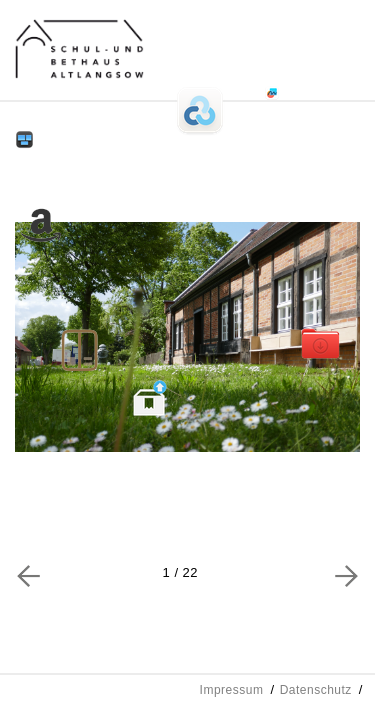 This screenshot has width=375, height=720. I want to click on open rclone browser for cloud storage management, so click(200, 110).